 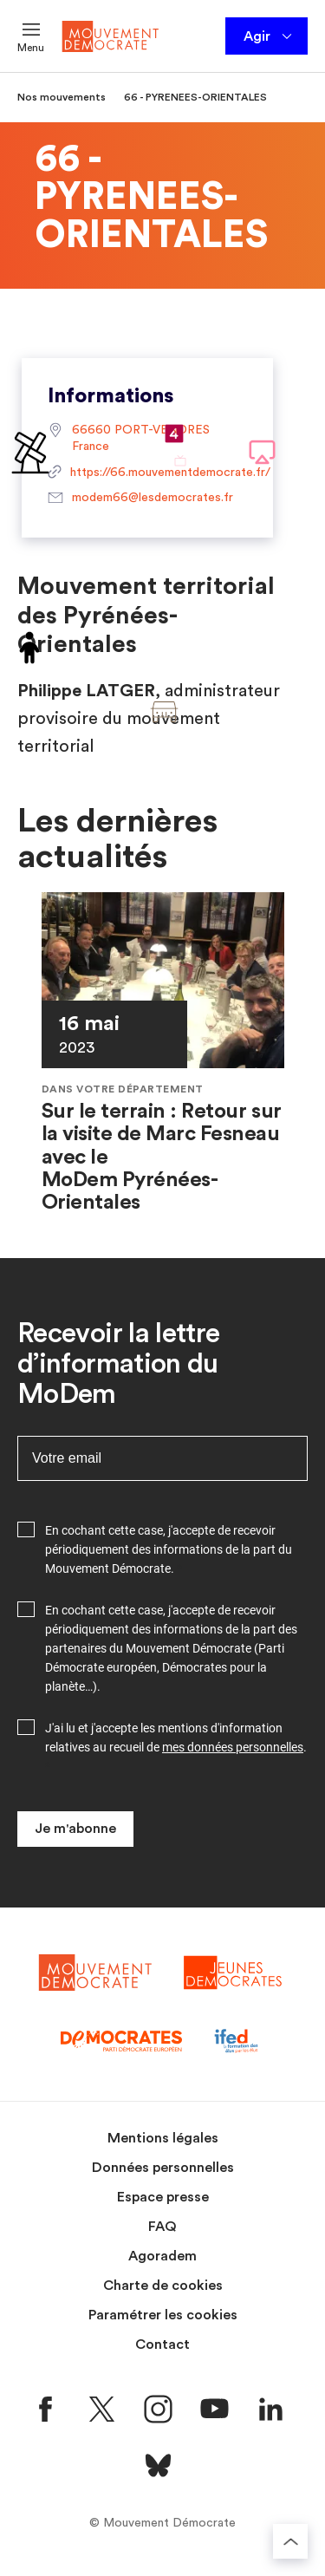 What do you see at coordinates (30, 453) in the screenshot?
I see `indicates renewable or wind energy options` at bounding box center [30, 453].